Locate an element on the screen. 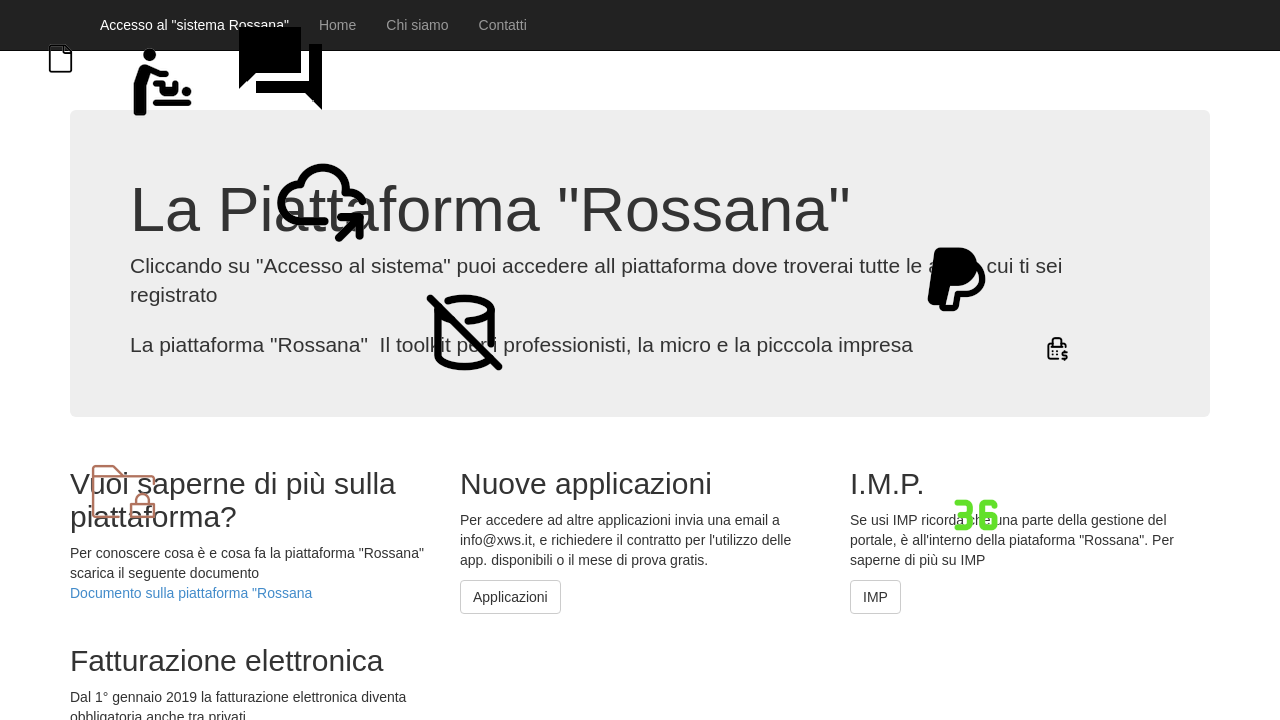 The image size is (1280, 720). database or storage unavailable is located at coordinates (464, 332).